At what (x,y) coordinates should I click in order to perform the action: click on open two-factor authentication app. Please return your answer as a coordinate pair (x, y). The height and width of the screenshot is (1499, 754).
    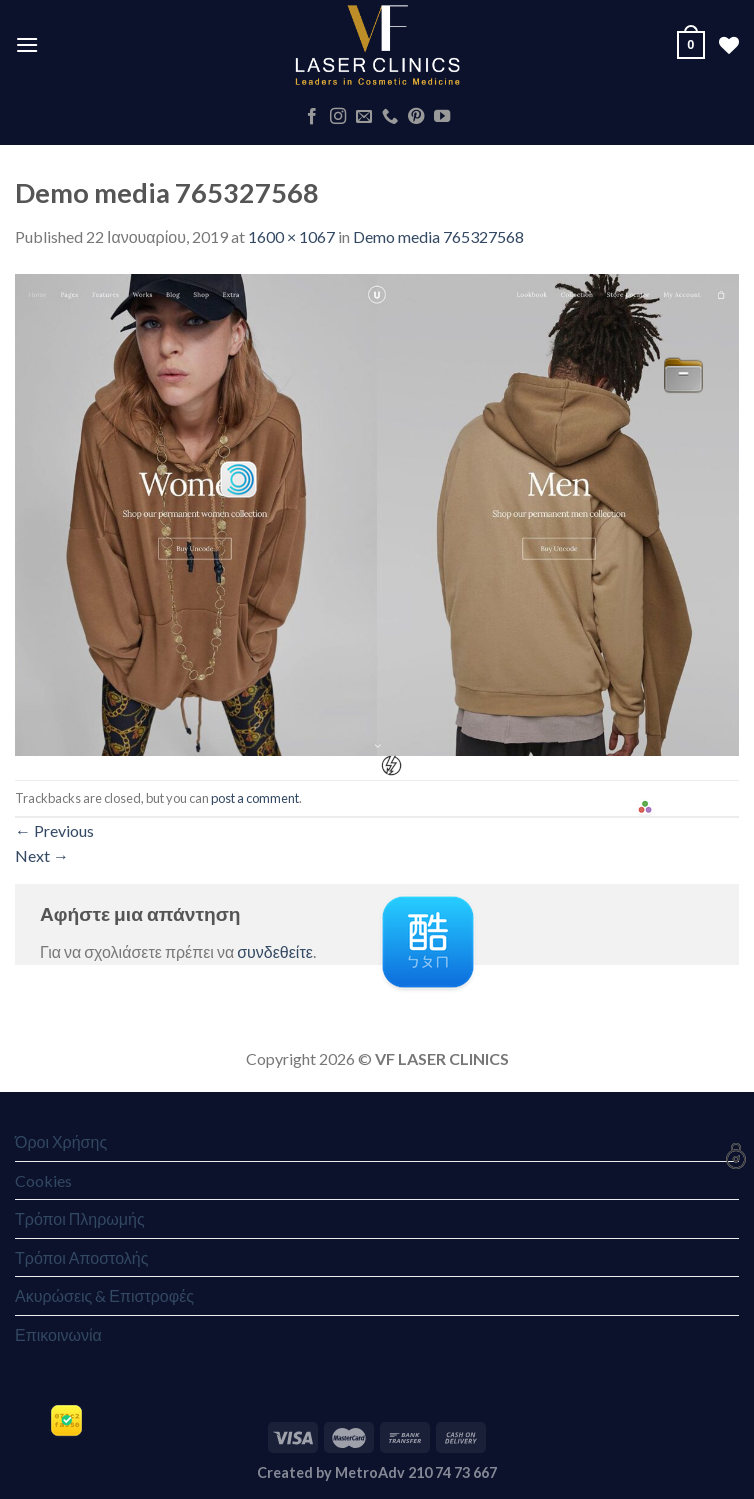
    Looking at the image, I should click on (736, 1156).